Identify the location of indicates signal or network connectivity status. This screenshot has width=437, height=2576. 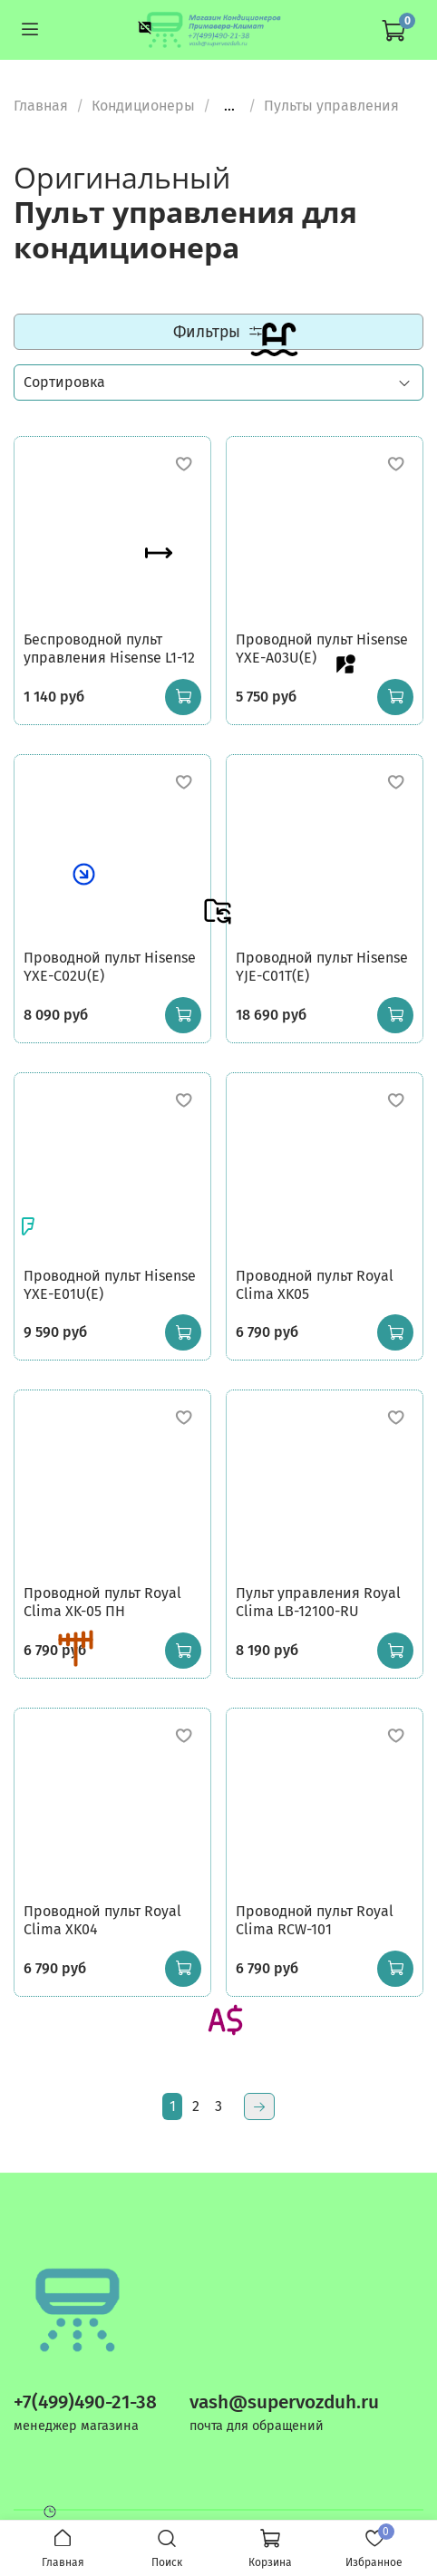
(75, 1647).